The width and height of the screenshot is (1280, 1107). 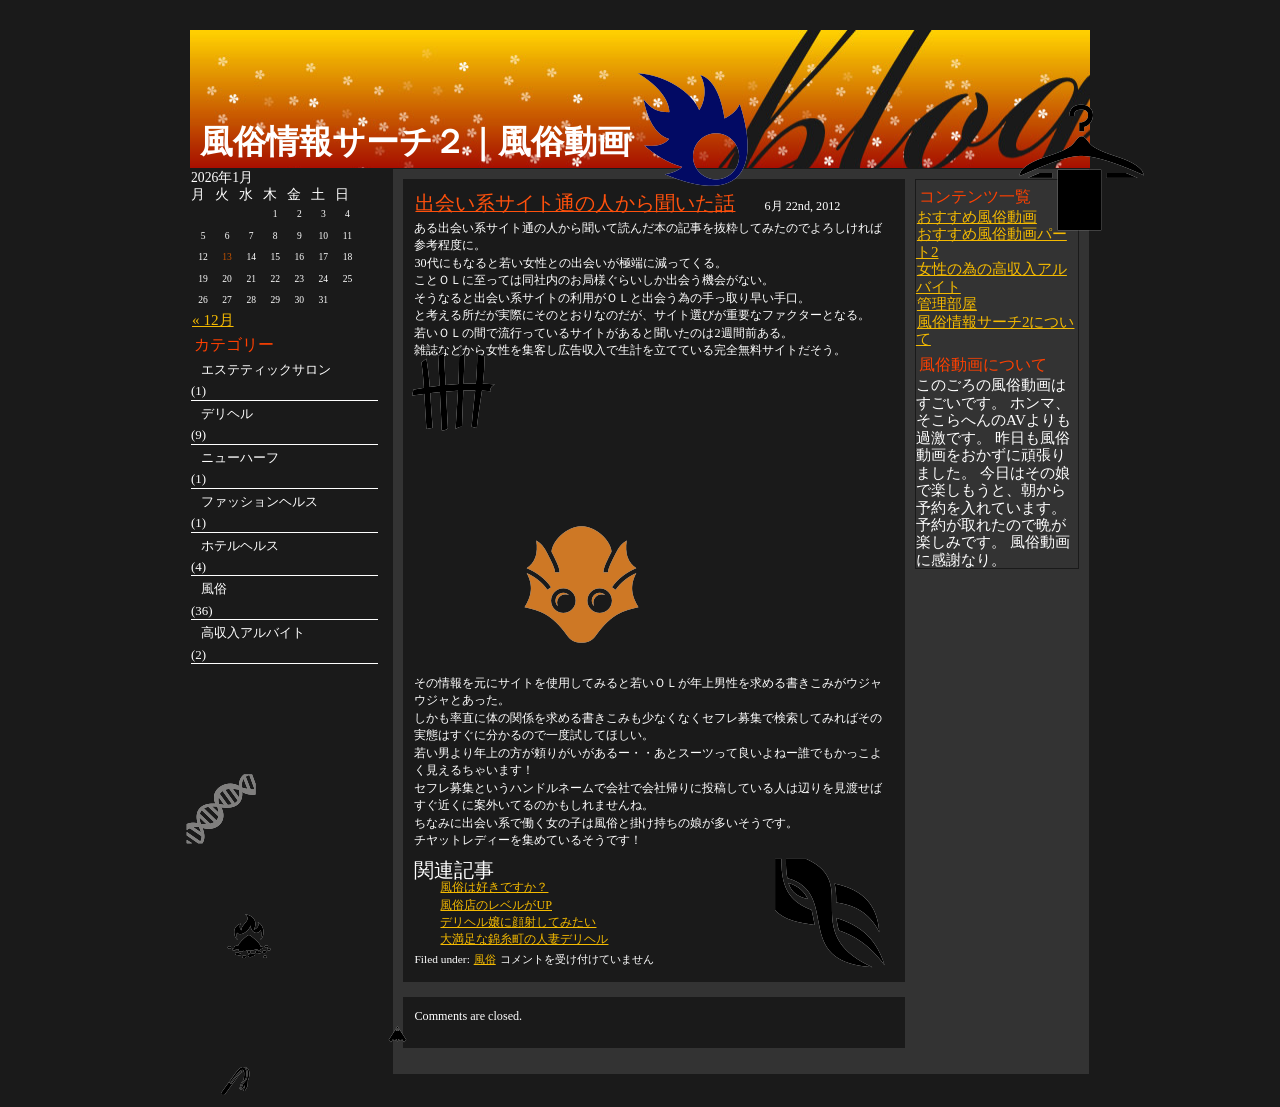 I want to click on indicates spicy or hot food option, so click(x=249, y=936).